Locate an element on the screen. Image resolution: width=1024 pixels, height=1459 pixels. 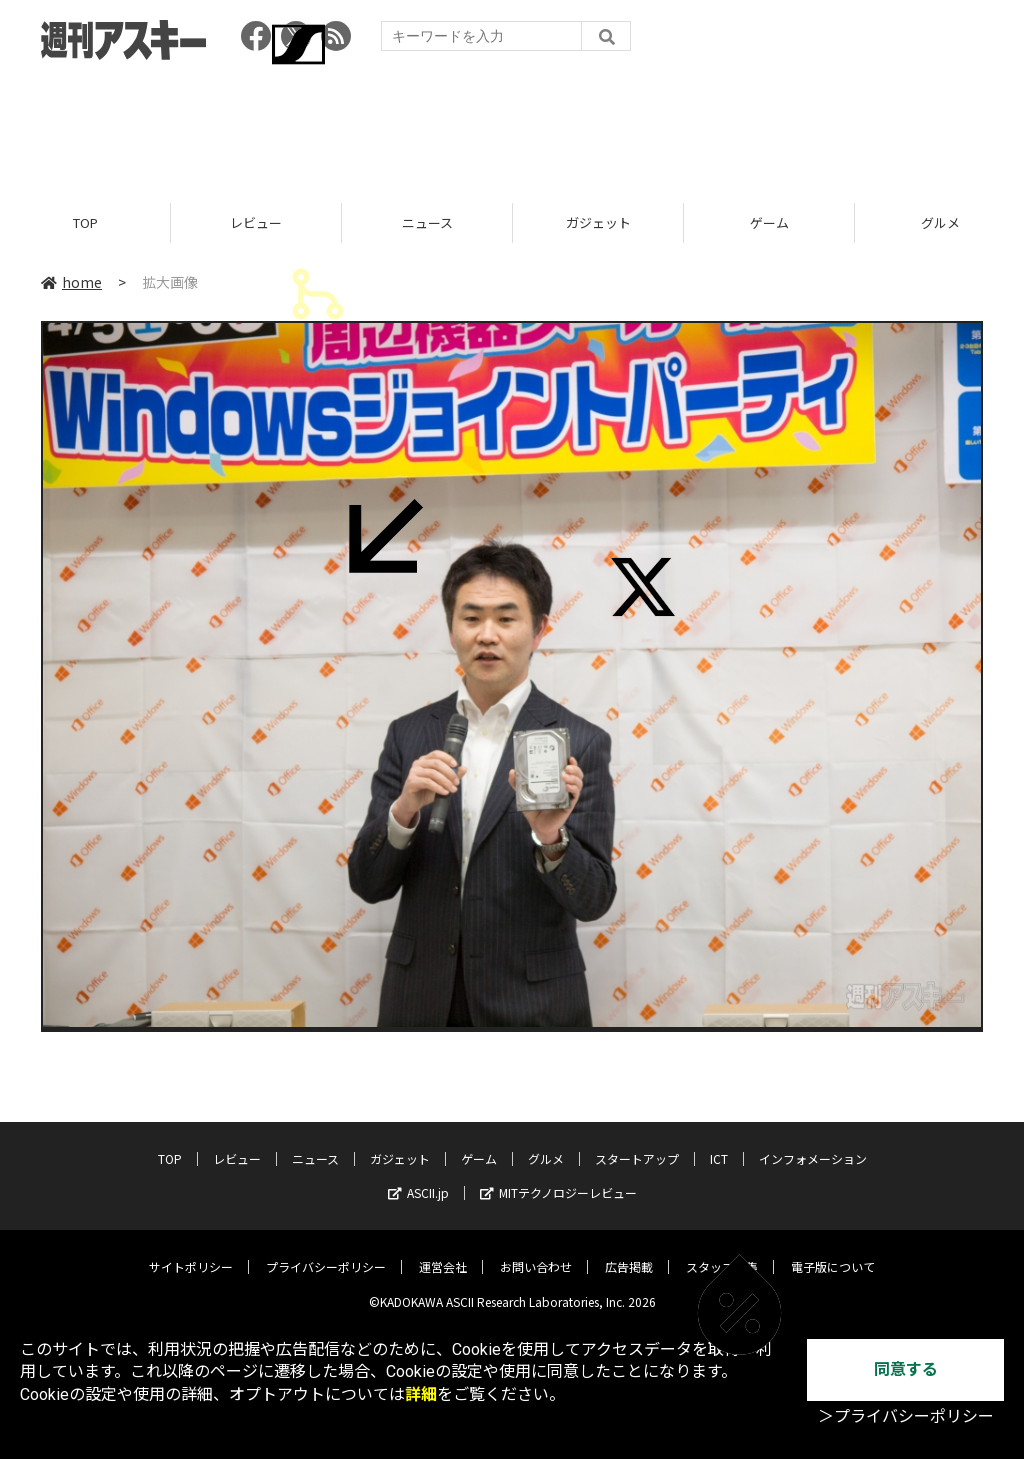
visit the Sennheiser website or app is located at coordinates (298, 44).